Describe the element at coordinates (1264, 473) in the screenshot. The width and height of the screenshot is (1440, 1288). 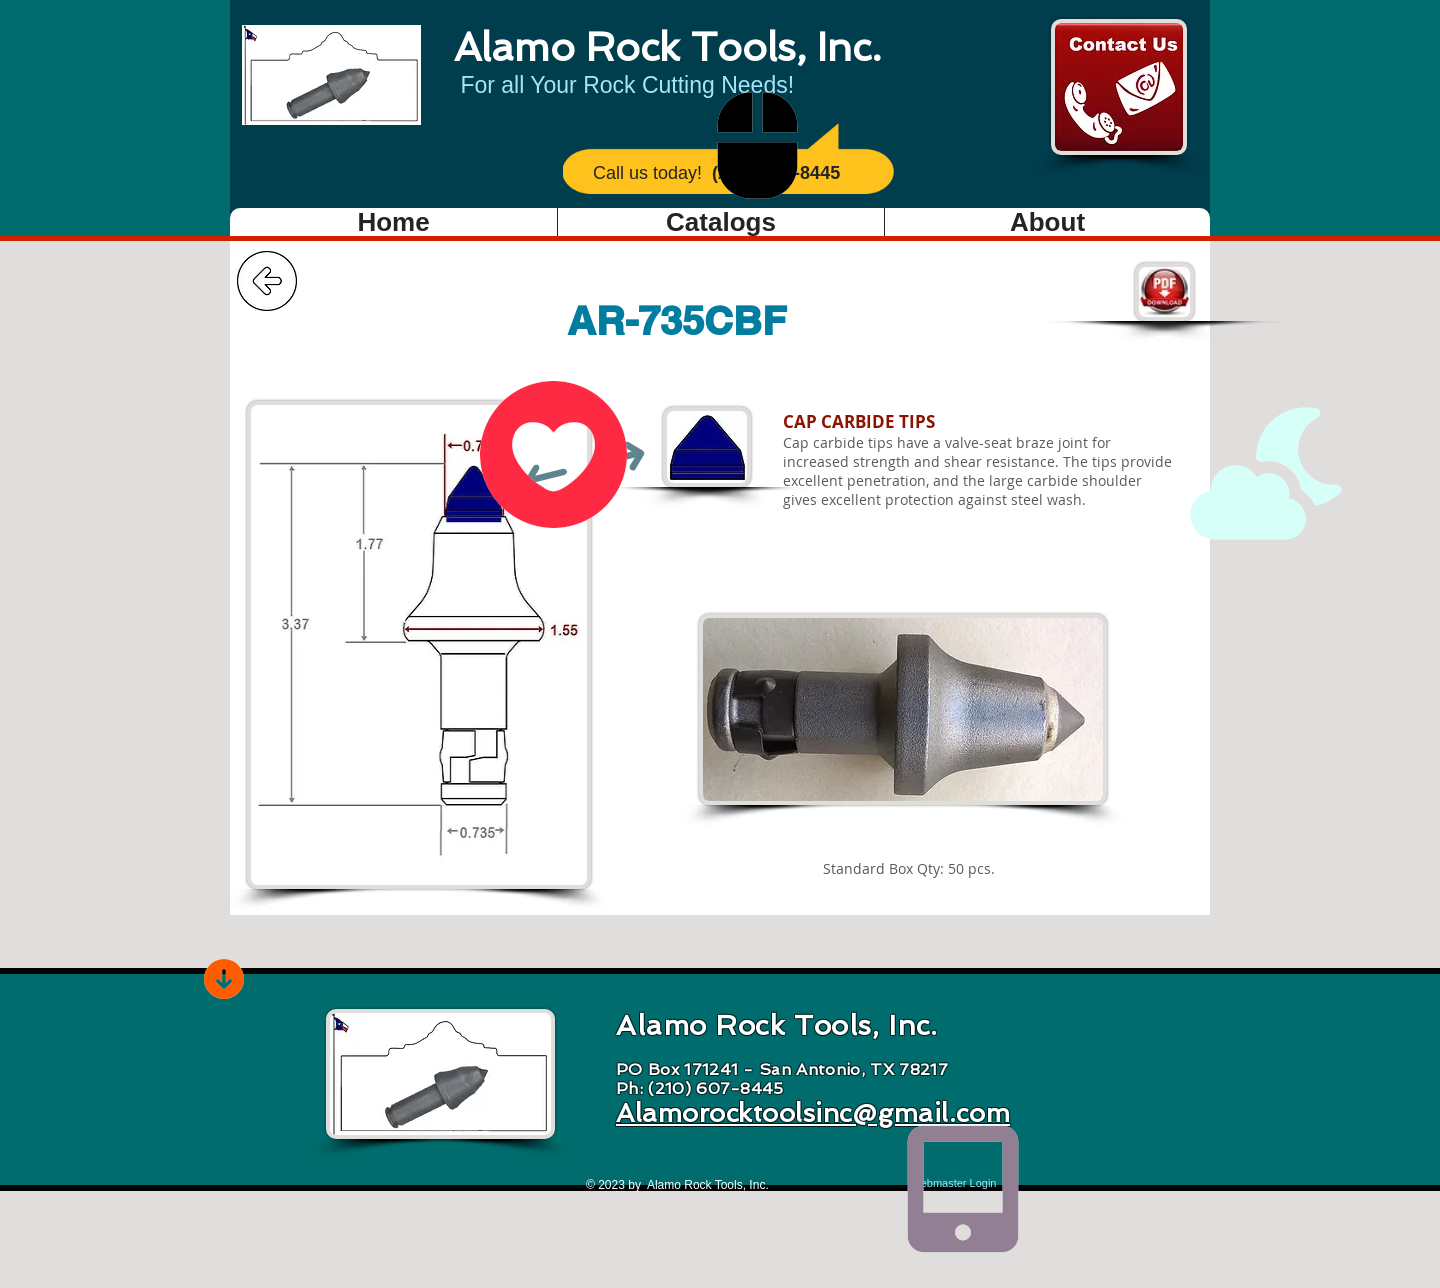
I see `indicates nighttime or evening weather conditions` at that location.